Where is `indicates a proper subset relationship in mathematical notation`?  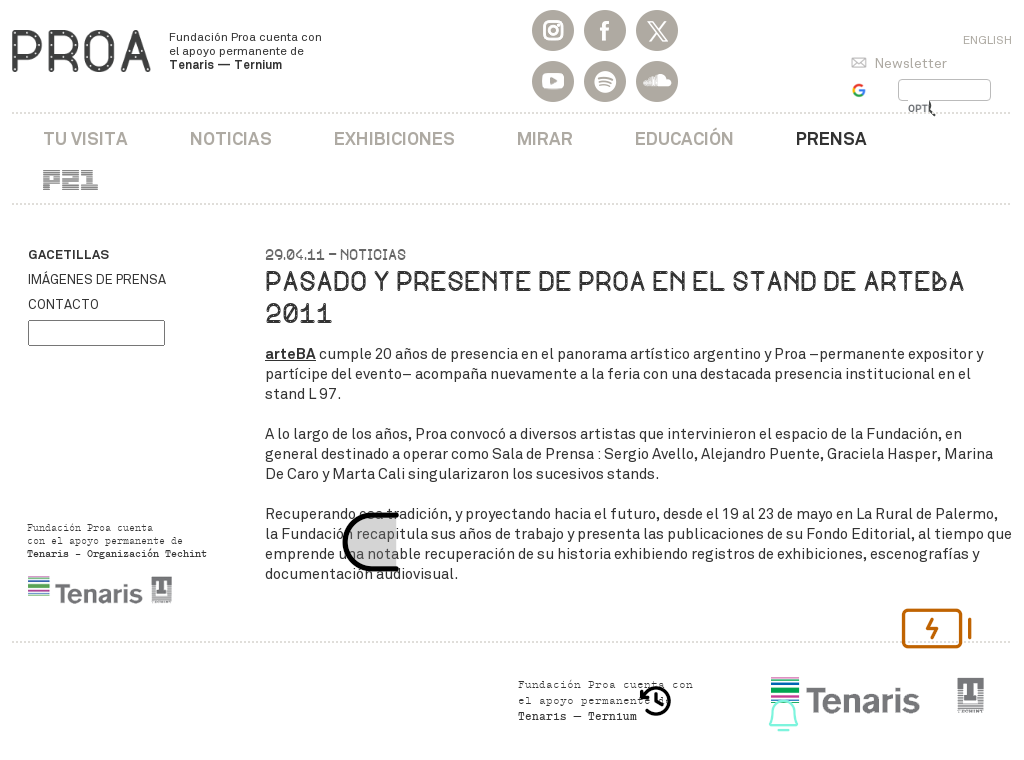
indicates a proper subset relationship in mathematical notation is located at coordinates (372, 542).